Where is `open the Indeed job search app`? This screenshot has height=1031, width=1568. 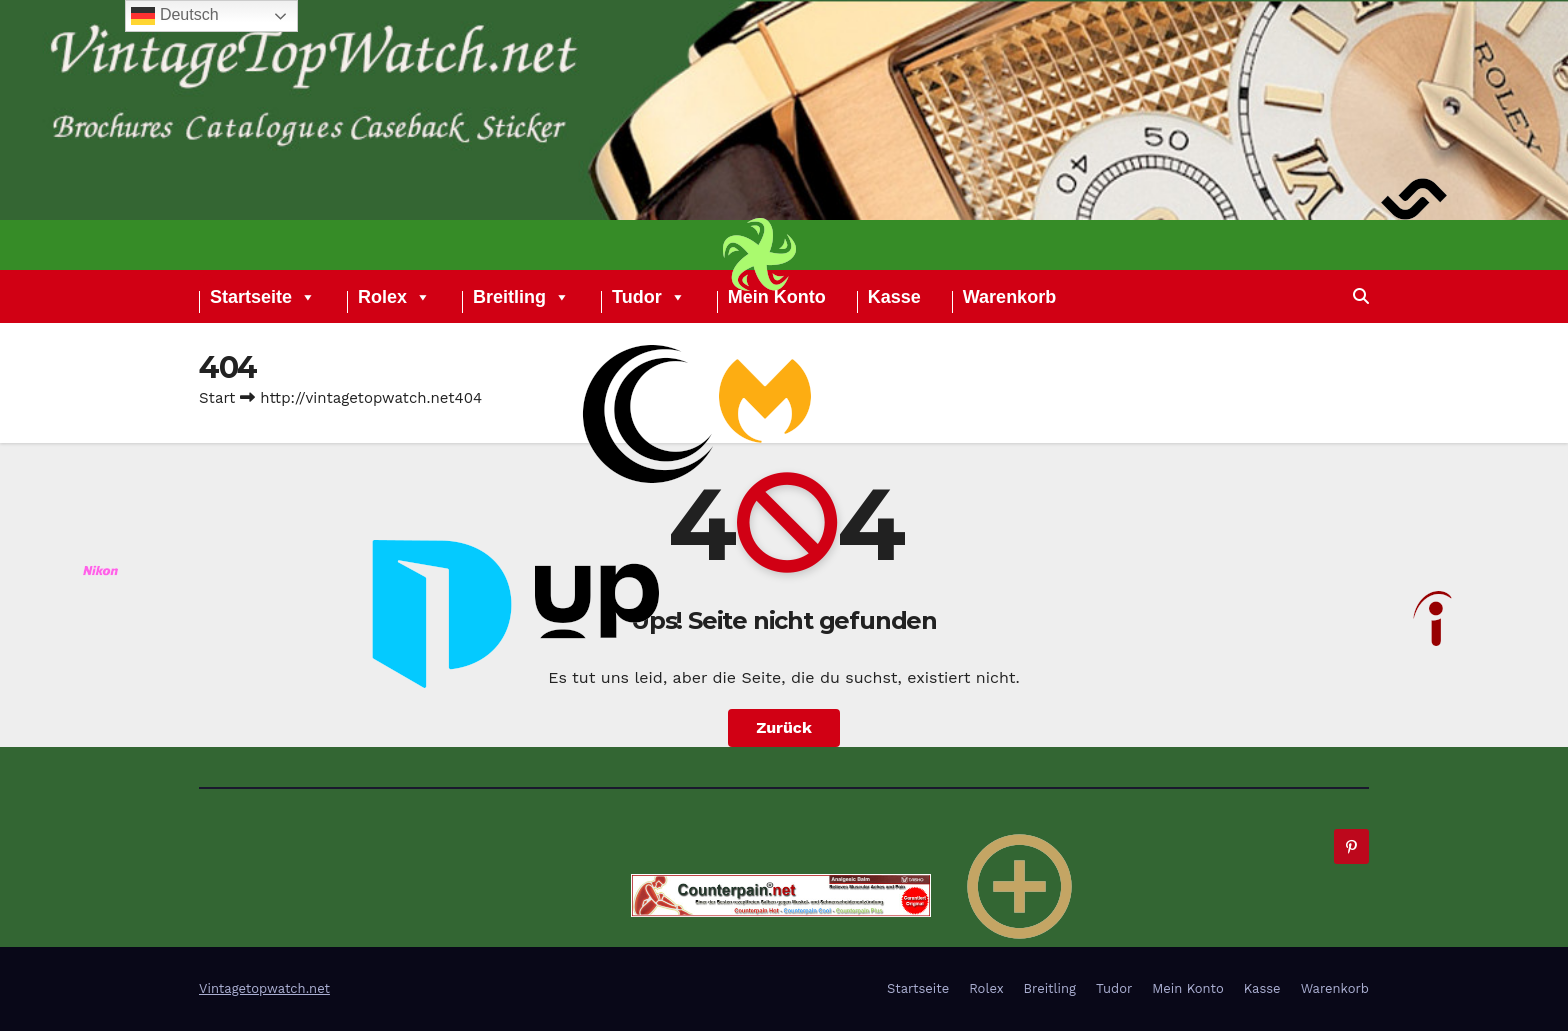 open the Indeed job search app is located at coordinates (1432, 618).